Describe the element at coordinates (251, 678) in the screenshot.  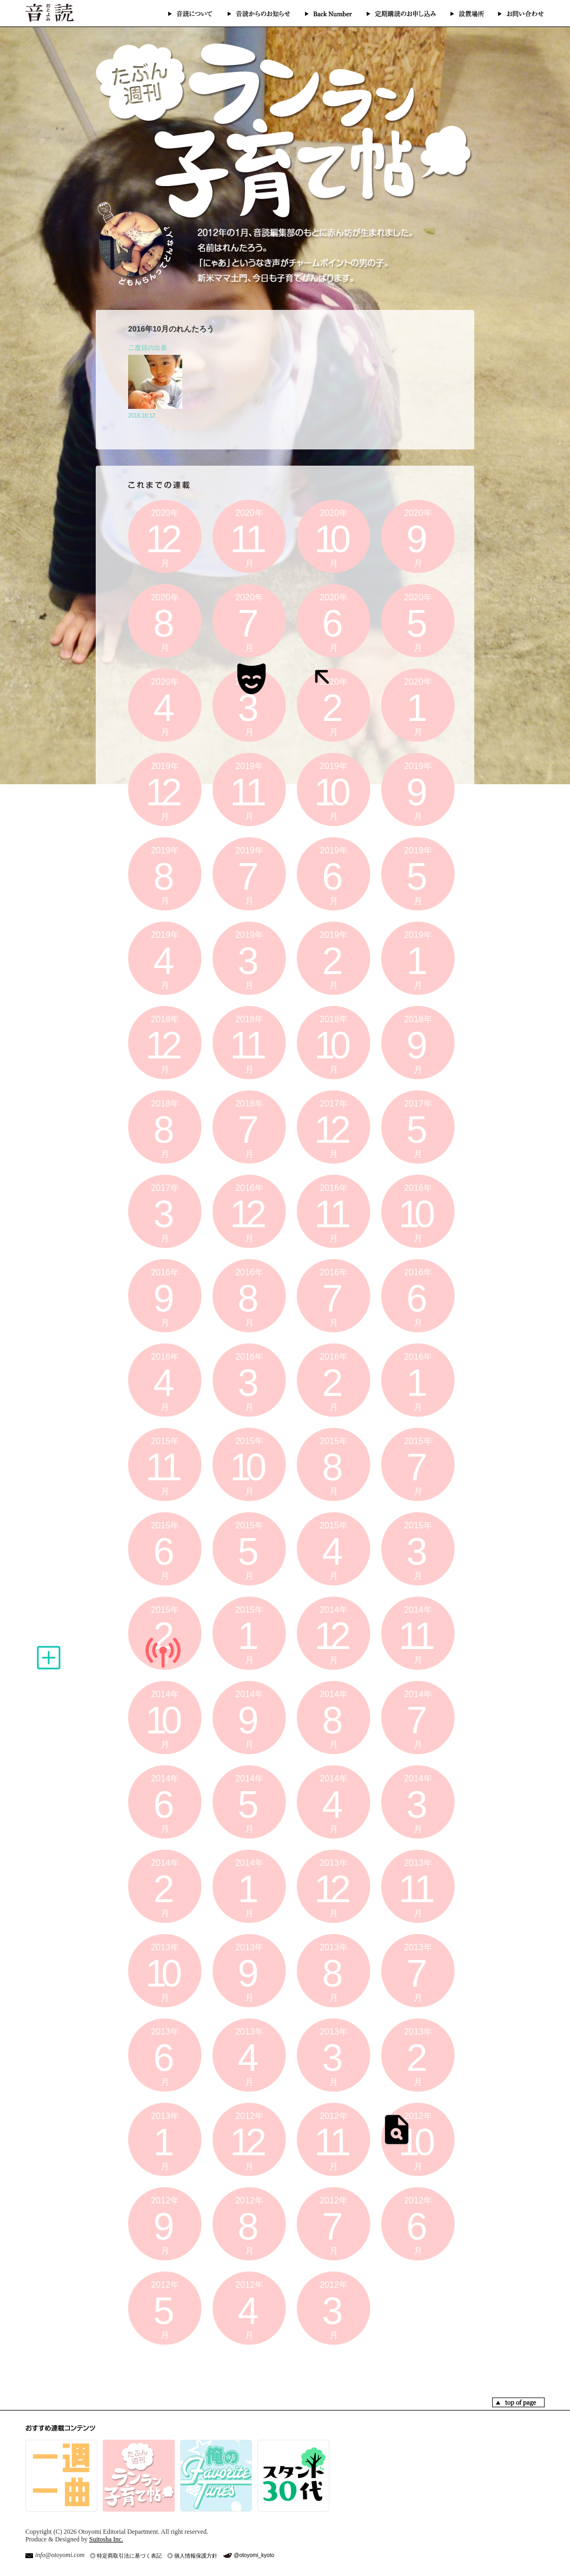
I see `switch to theater or entertainment mode` at that location.